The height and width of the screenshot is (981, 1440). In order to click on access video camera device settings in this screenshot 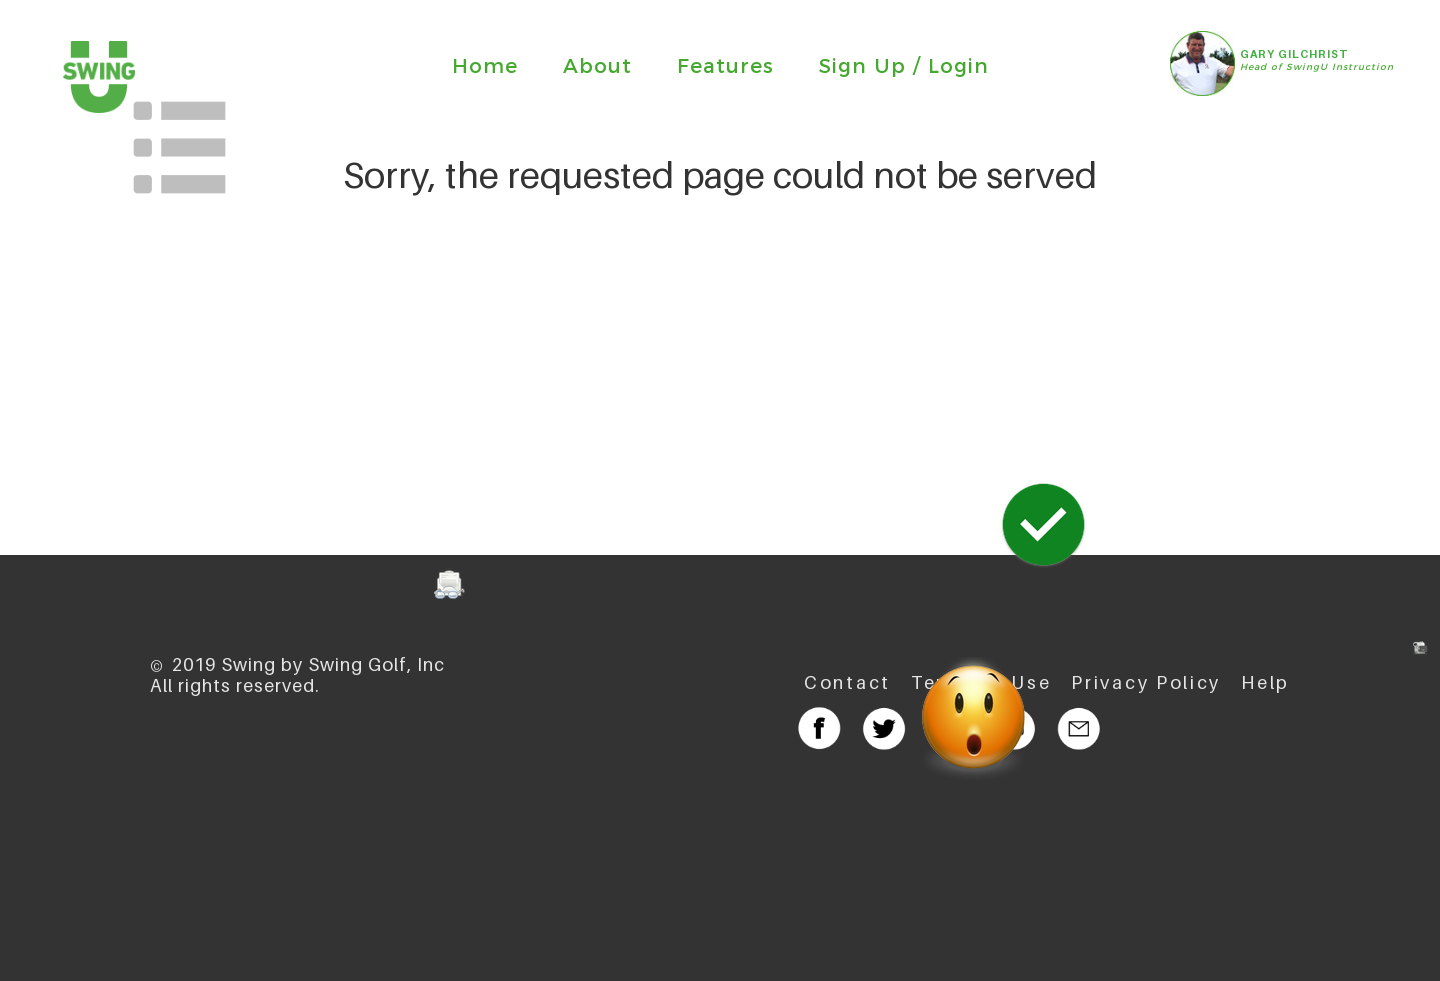, I will do `click(1420, 648)`.